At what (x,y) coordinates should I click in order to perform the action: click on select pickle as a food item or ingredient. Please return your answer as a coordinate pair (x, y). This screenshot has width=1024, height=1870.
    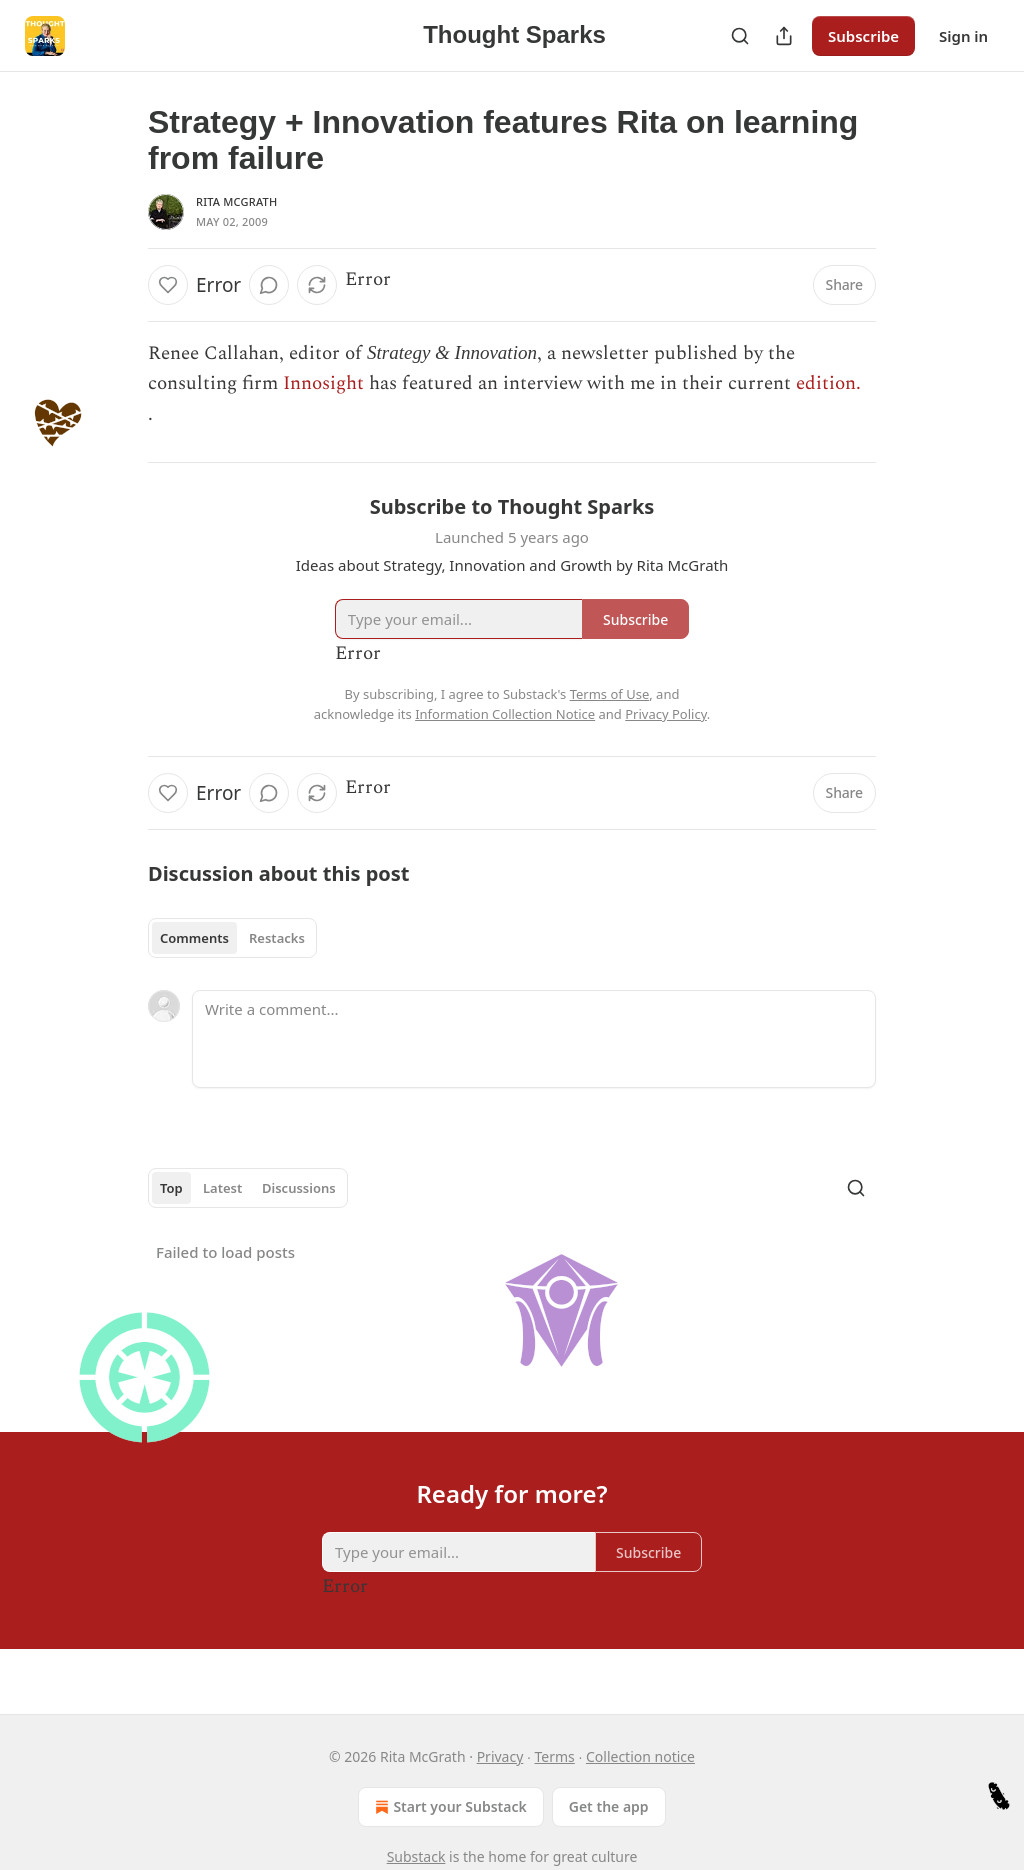
    Looking at the image, I should click on (999, 1796).